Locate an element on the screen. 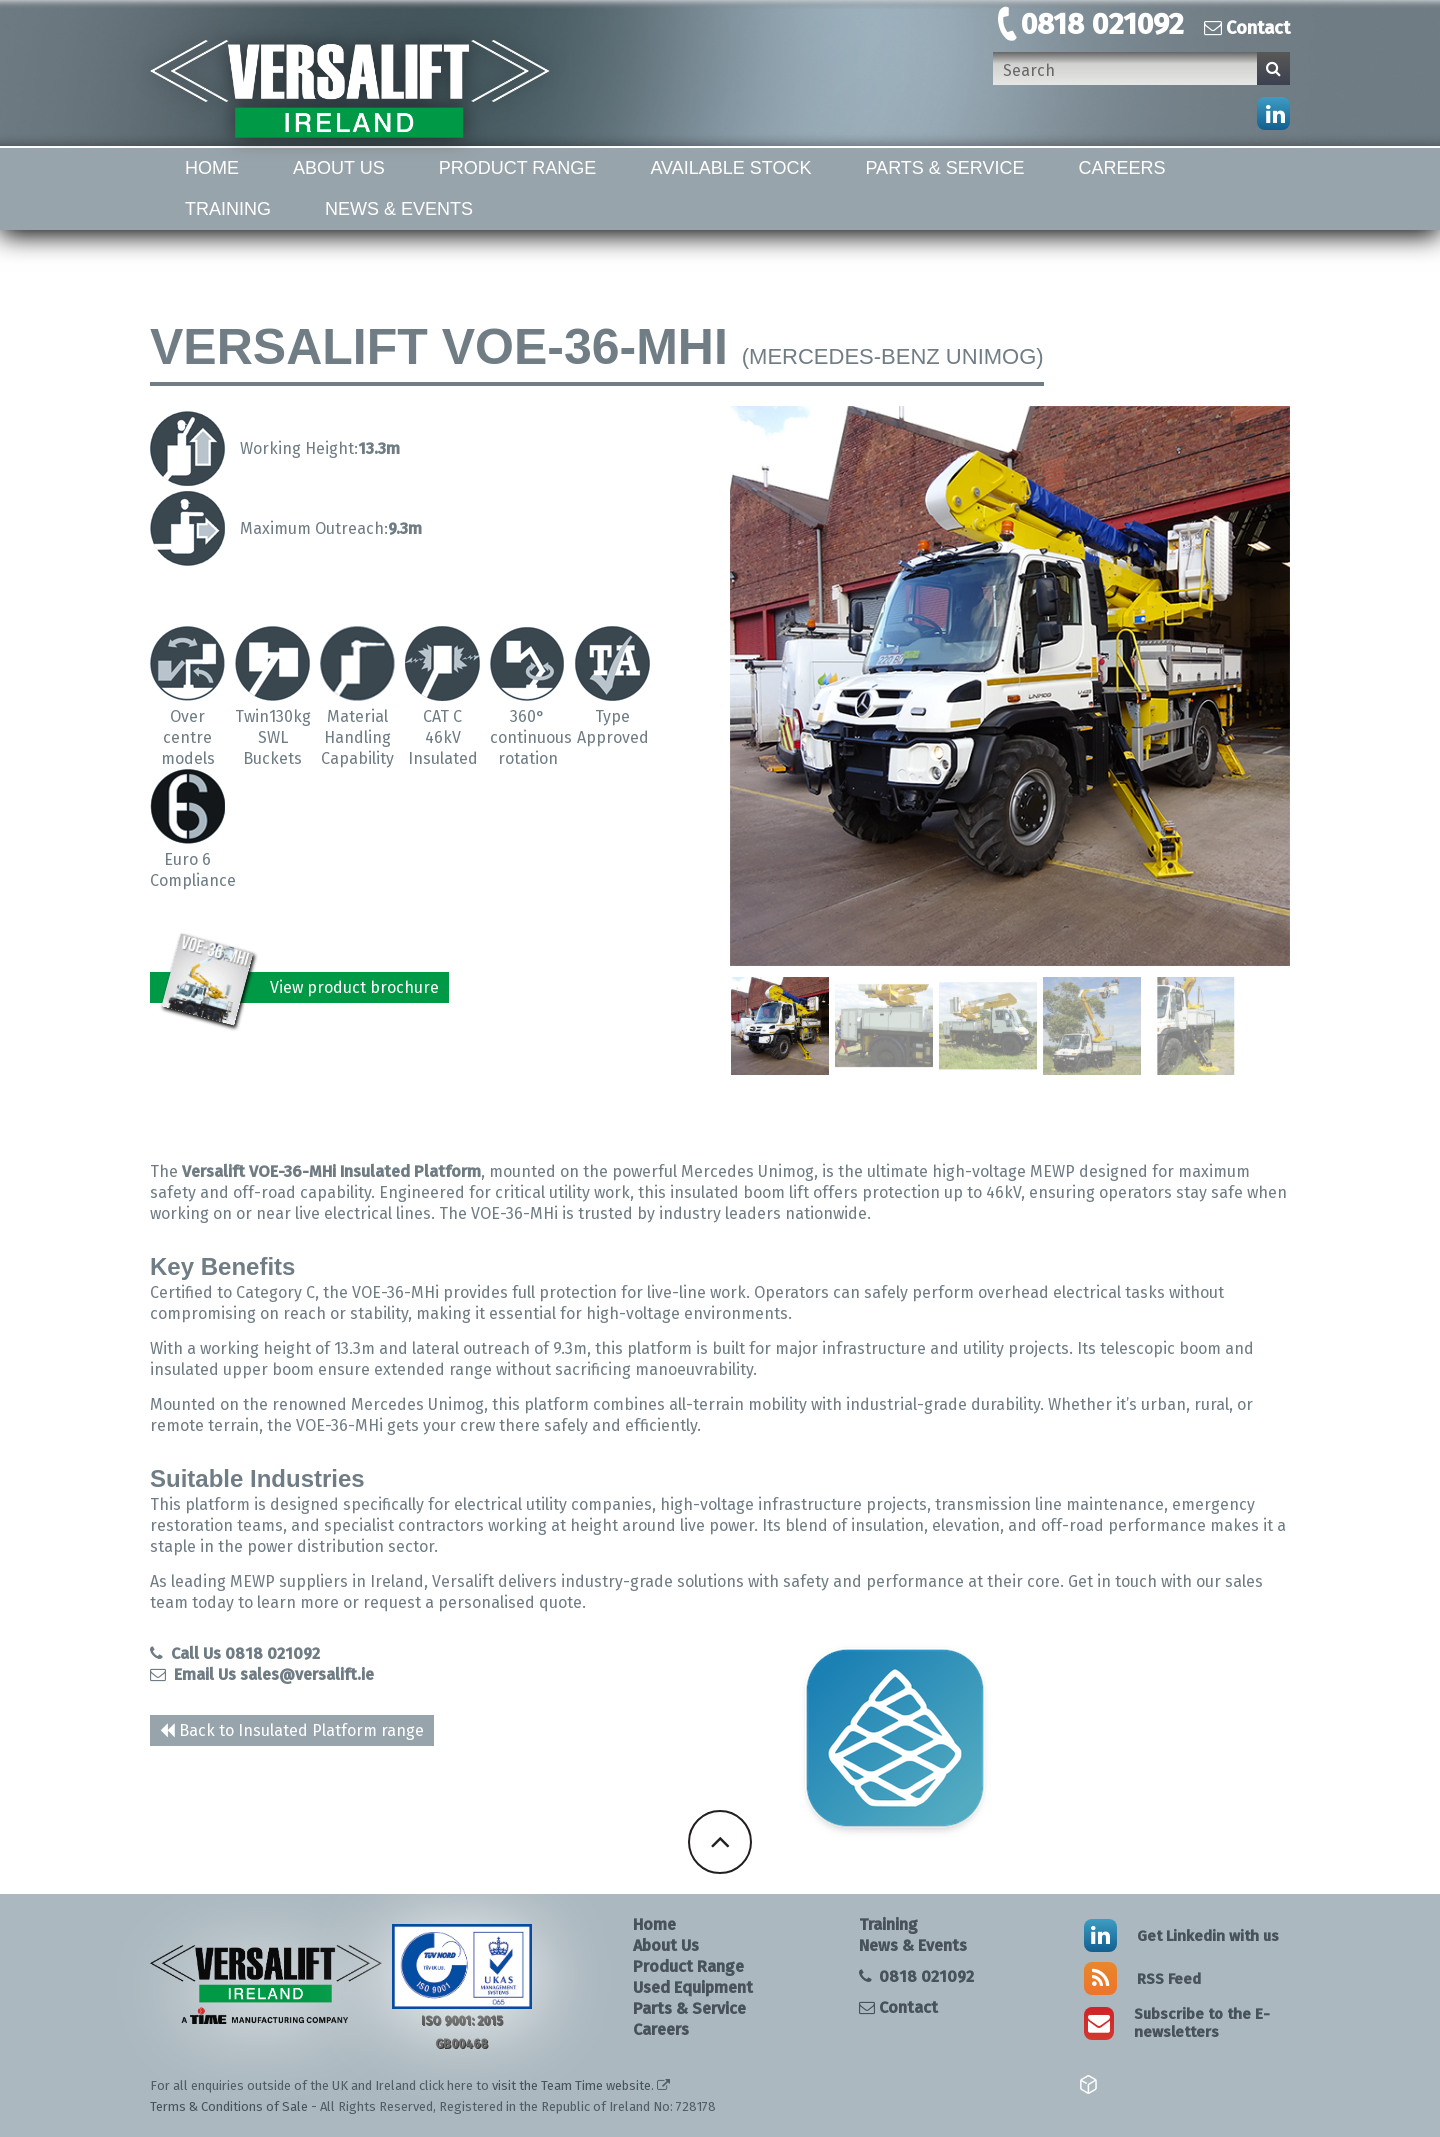 The image size is (1440, 2137). open 3D Viewer app is located at coordinates (1088, 2084).